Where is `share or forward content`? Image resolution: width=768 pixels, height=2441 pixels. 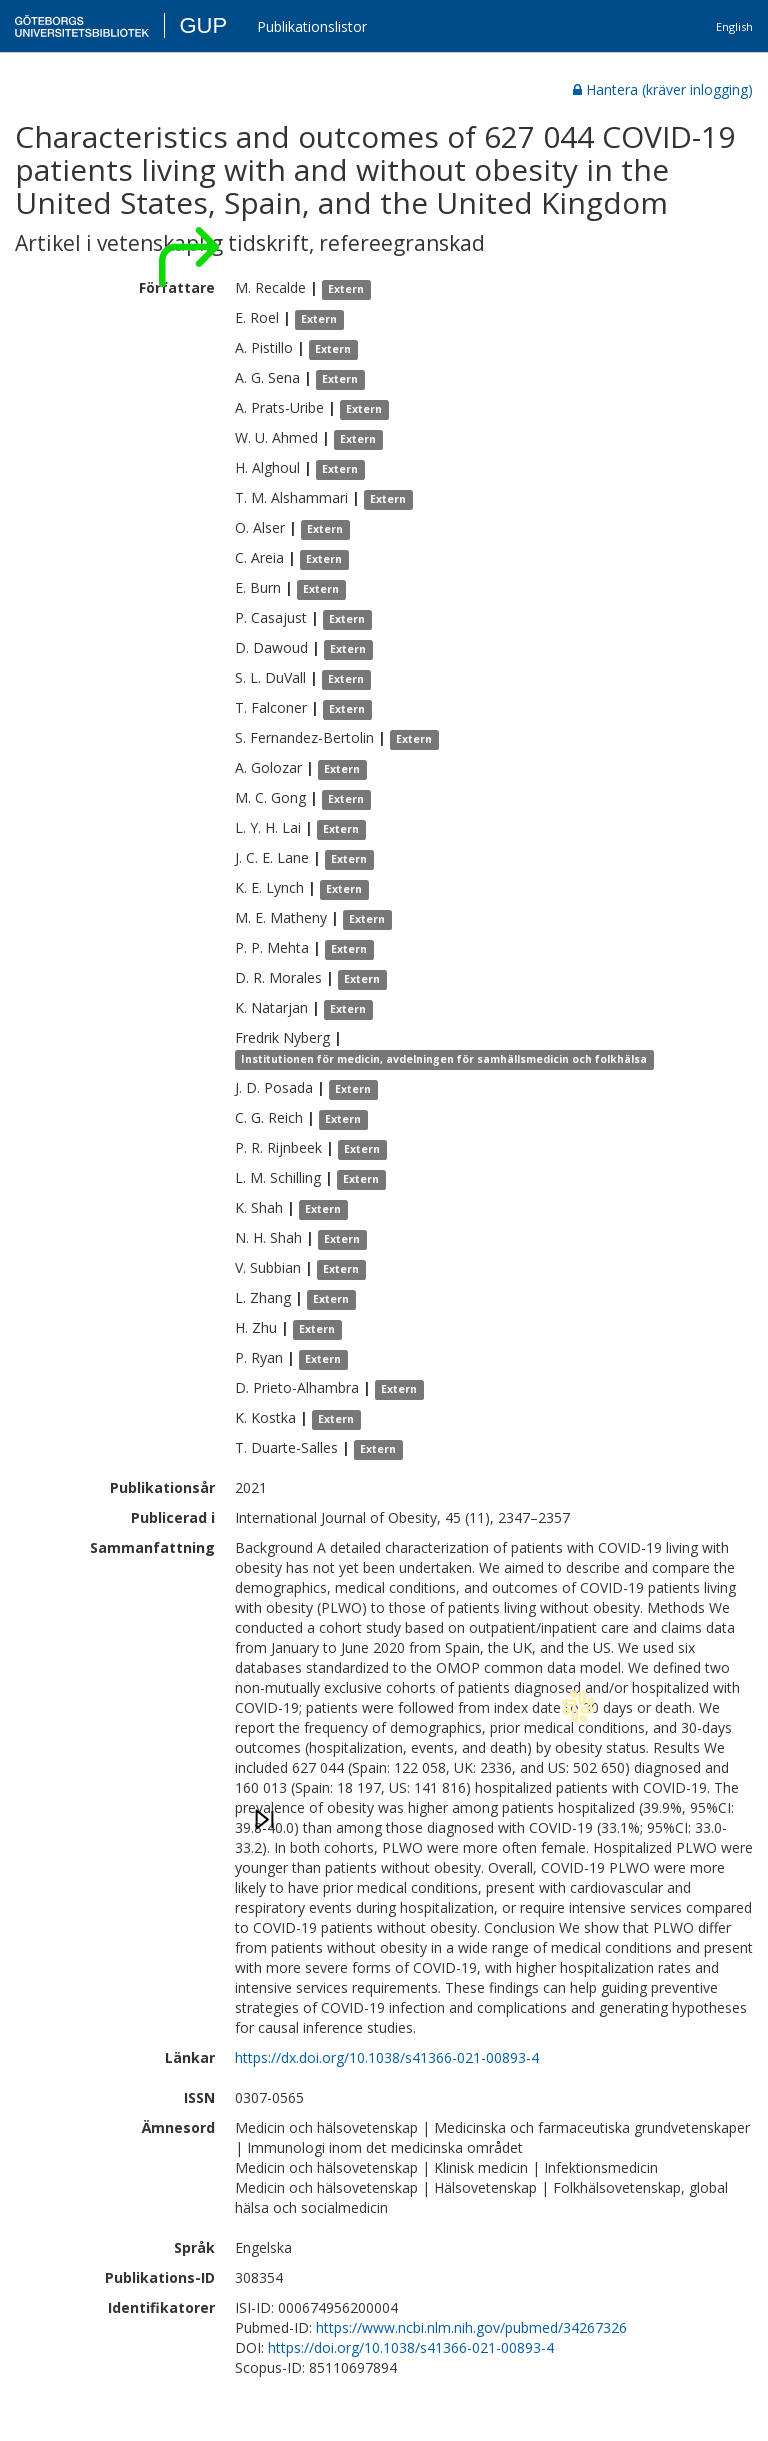
share or forward content is located at coordinates (189, 257).